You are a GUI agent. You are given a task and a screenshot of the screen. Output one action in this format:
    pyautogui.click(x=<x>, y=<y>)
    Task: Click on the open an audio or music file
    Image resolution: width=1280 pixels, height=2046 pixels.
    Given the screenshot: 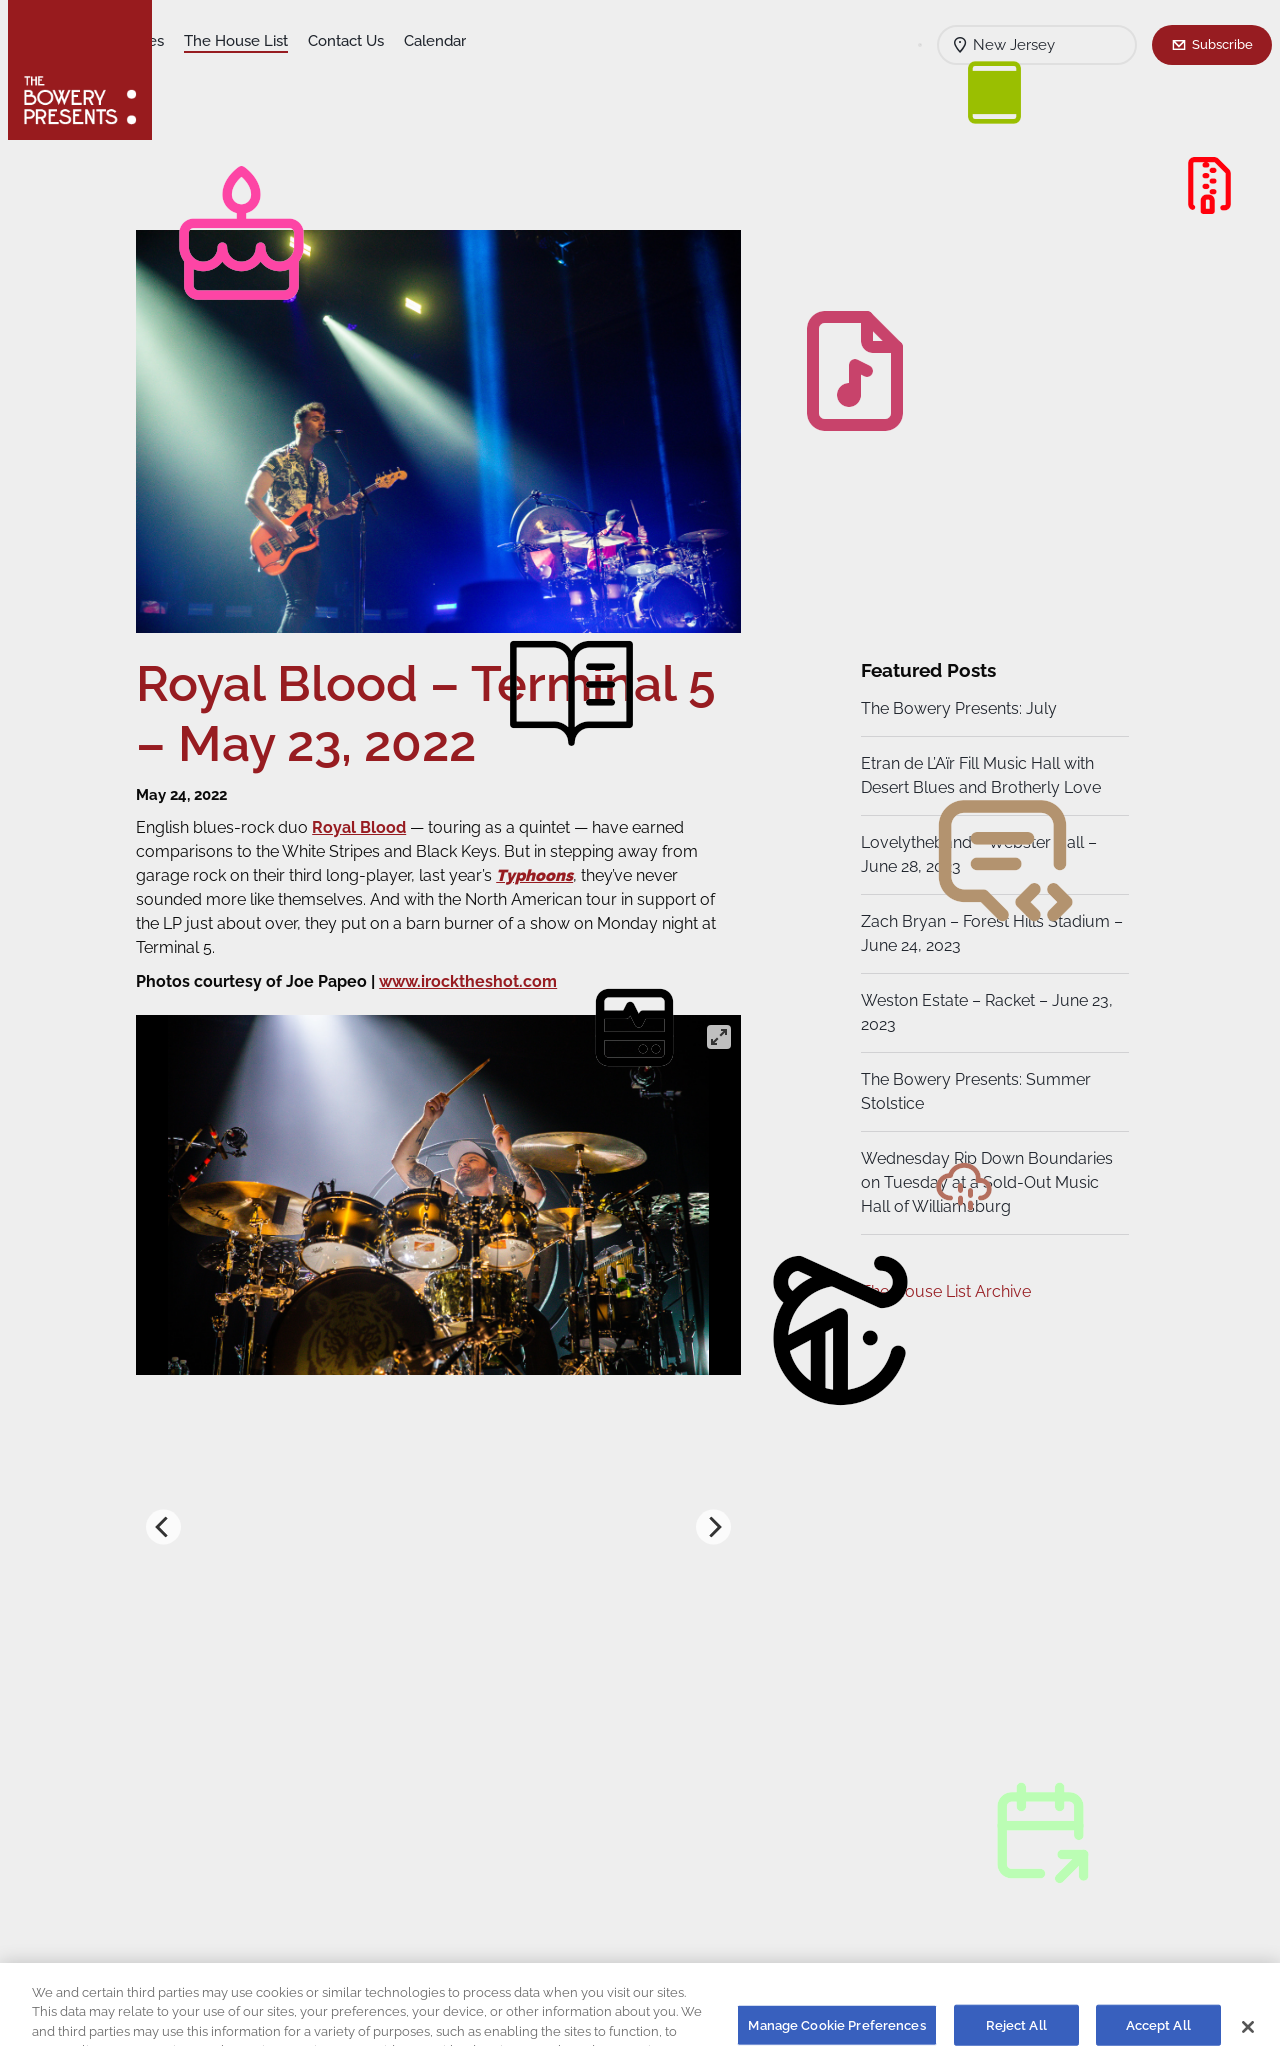 What is the action you would take?
    pyautogui.click(x=855, y=371)
    